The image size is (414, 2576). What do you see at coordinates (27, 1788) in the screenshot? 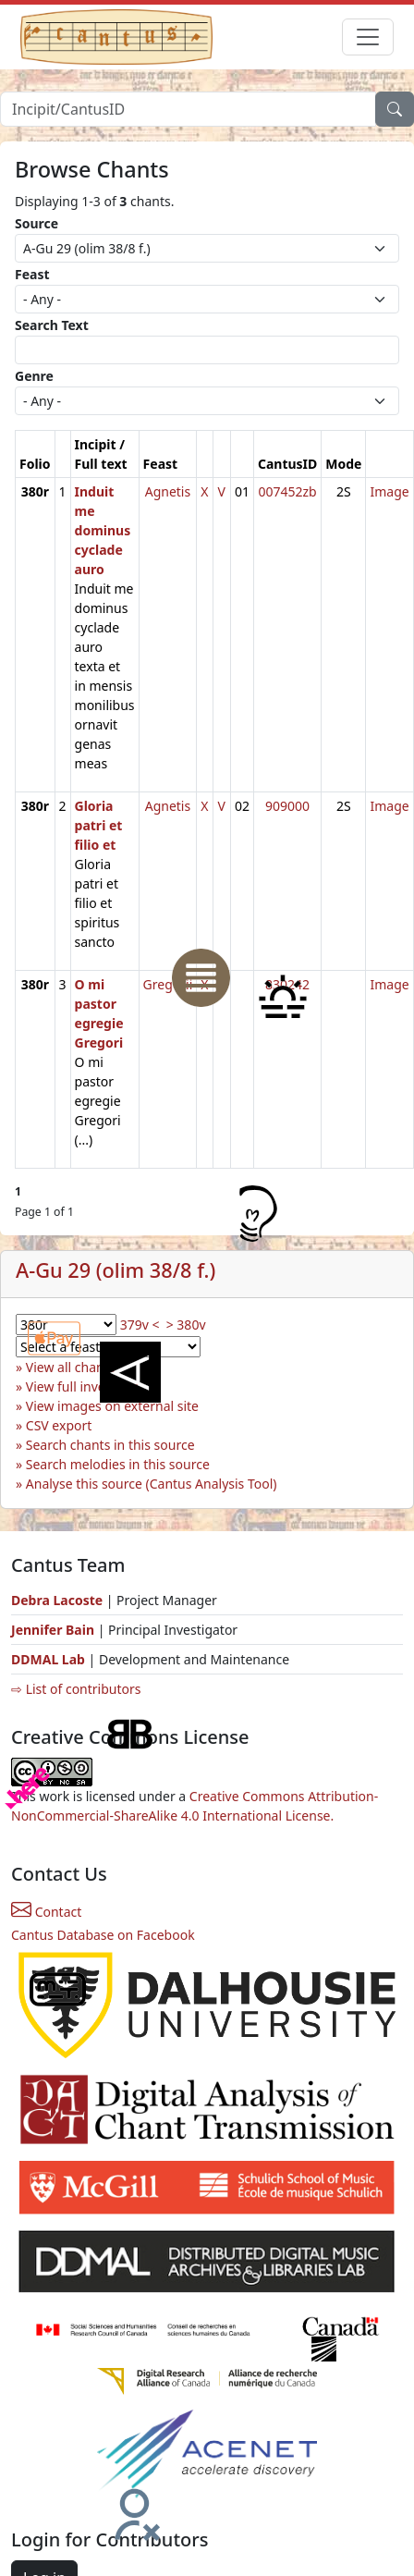
I see `open HERE maps application` at bounding box center [27, 1788].